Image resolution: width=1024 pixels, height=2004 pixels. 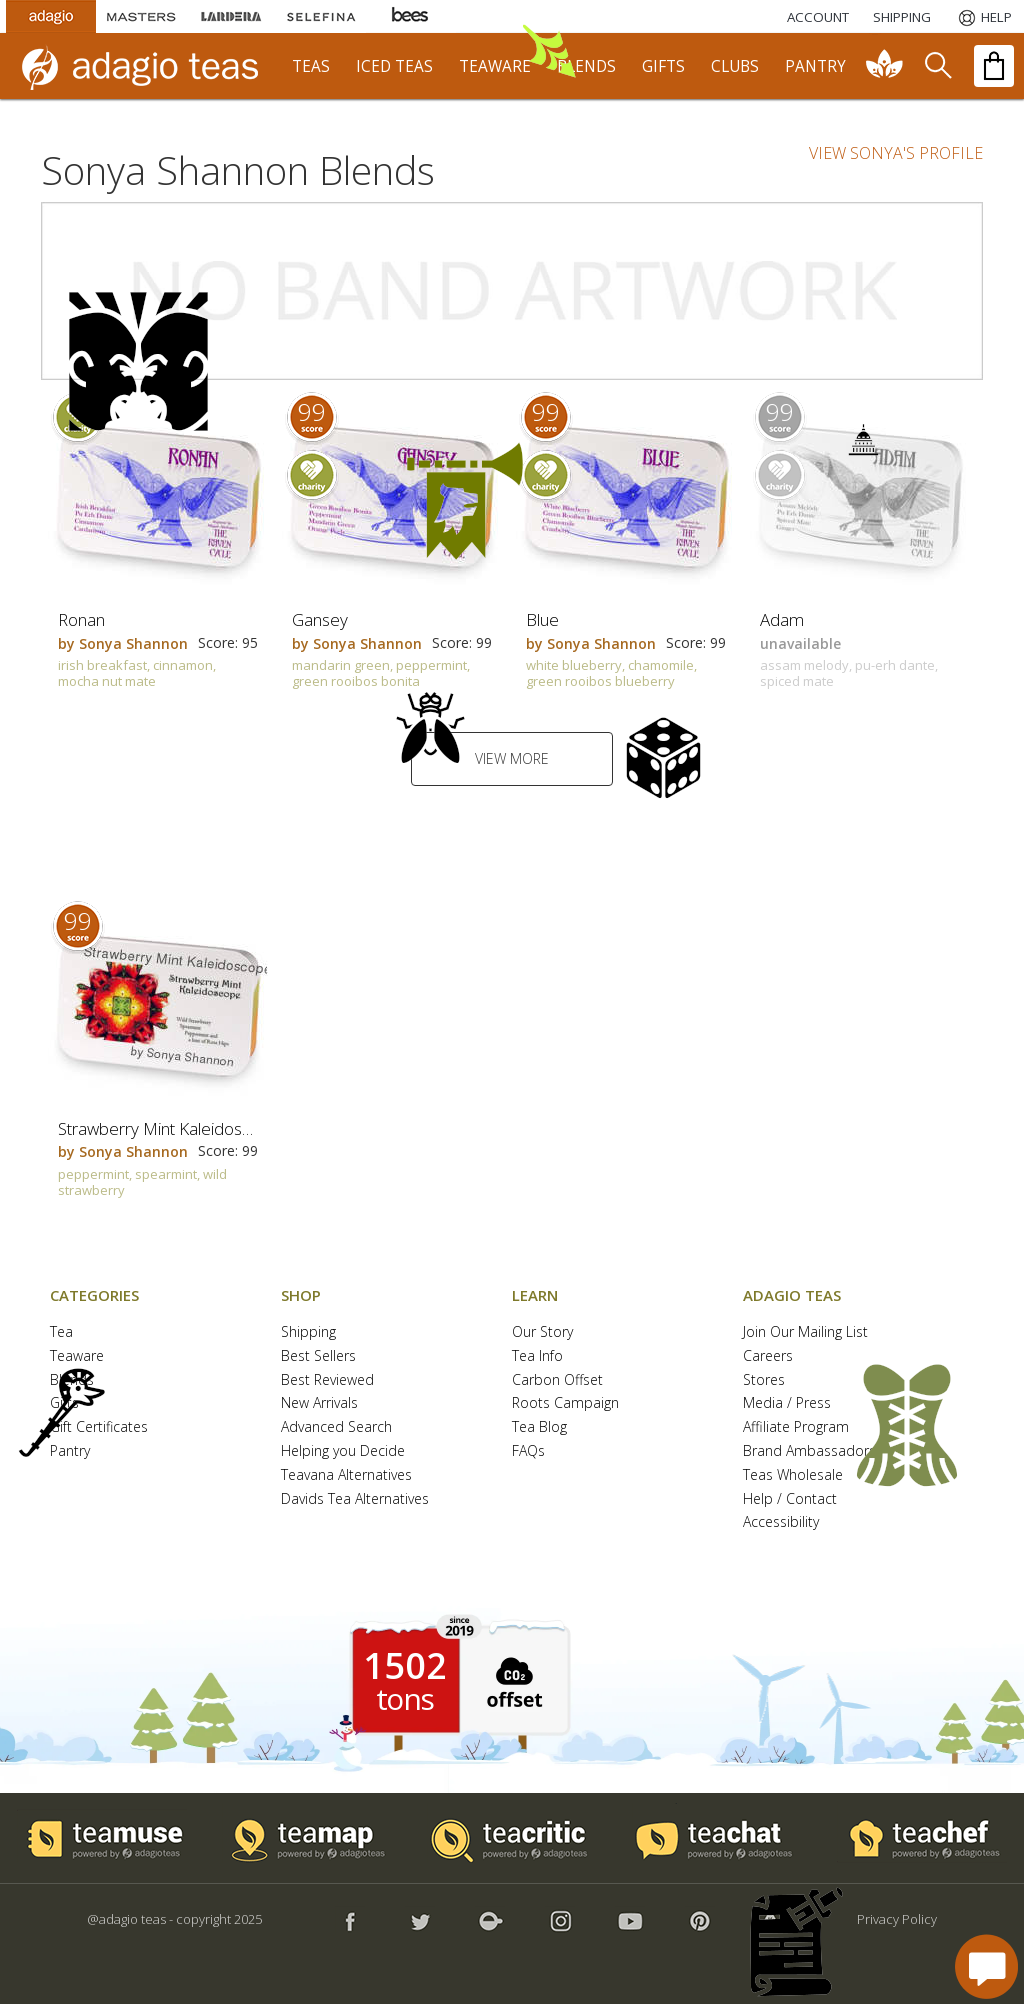 What do you see at coordinates (465, 501) in the screenshot?
I see `announce a new achievement or milestone` at bounding box center [465, 501].